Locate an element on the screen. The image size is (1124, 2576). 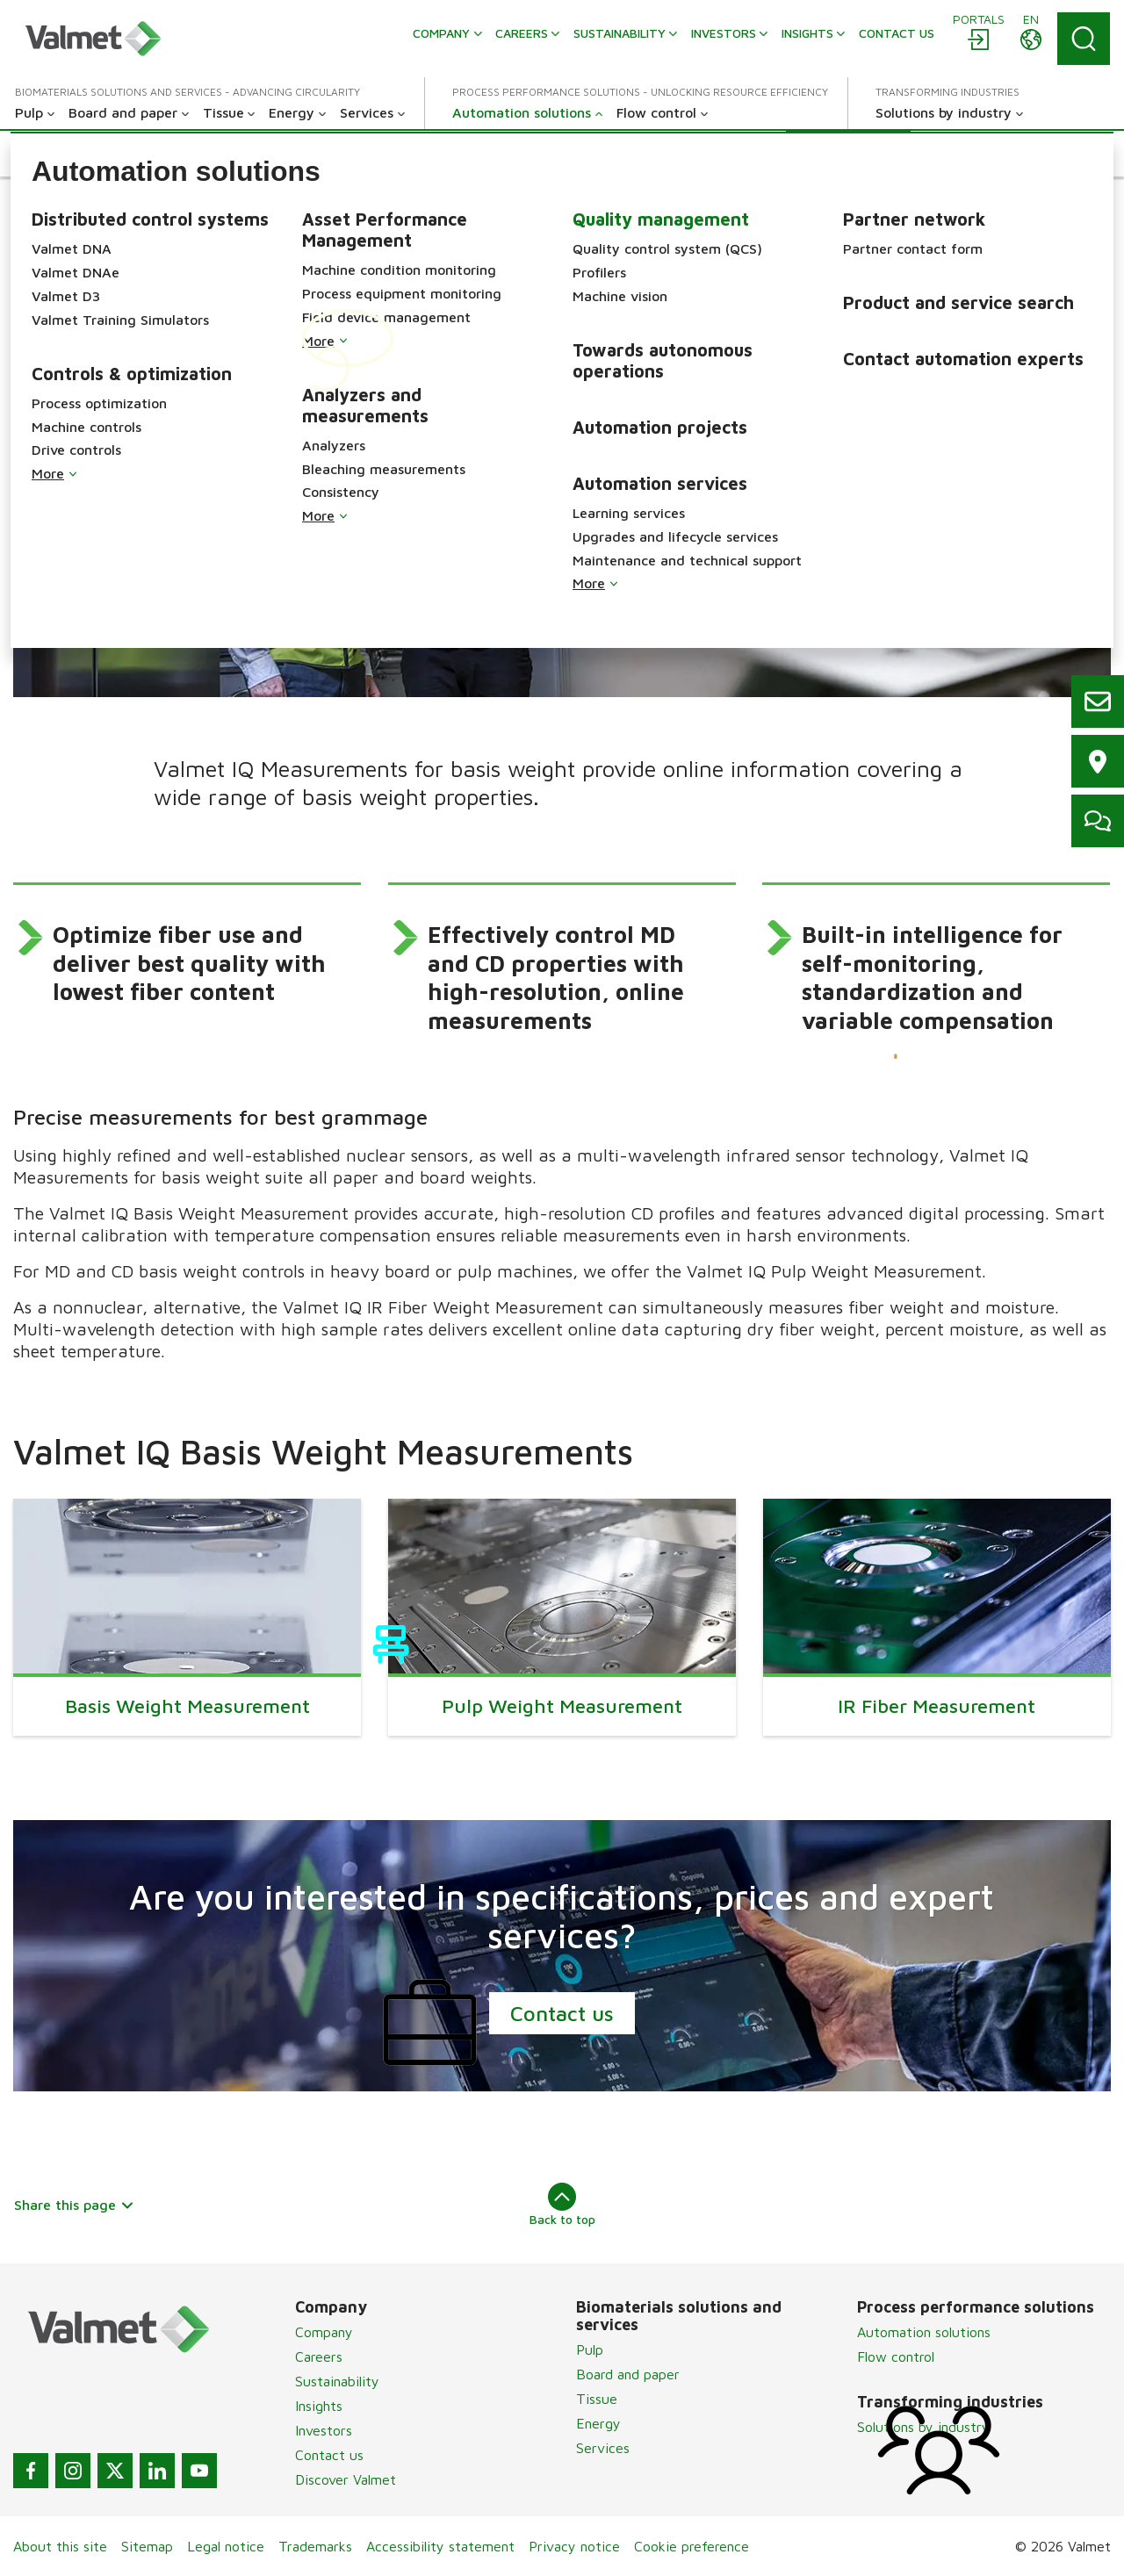
freeform selection tool is located at coordinates (348, 345).